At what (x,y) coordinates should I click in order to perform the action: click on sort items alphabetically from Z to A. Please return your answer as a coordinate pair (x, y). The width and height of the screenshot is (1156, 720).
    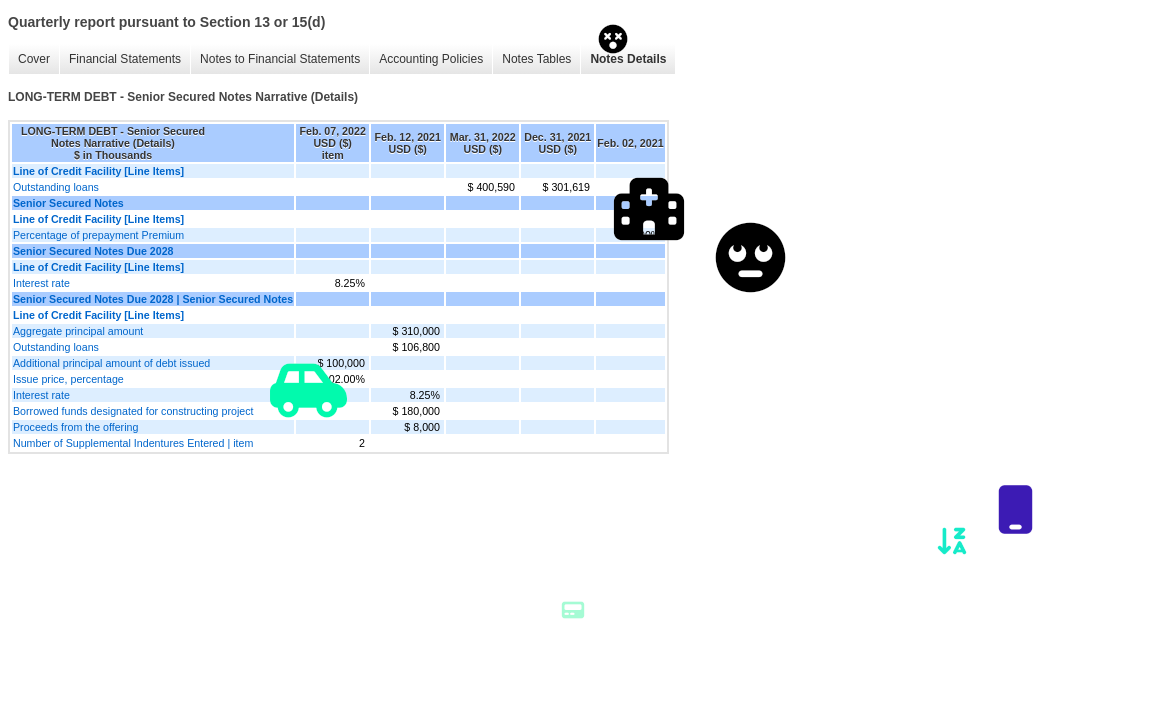
    Looking at the image, I should click on (952, 541).